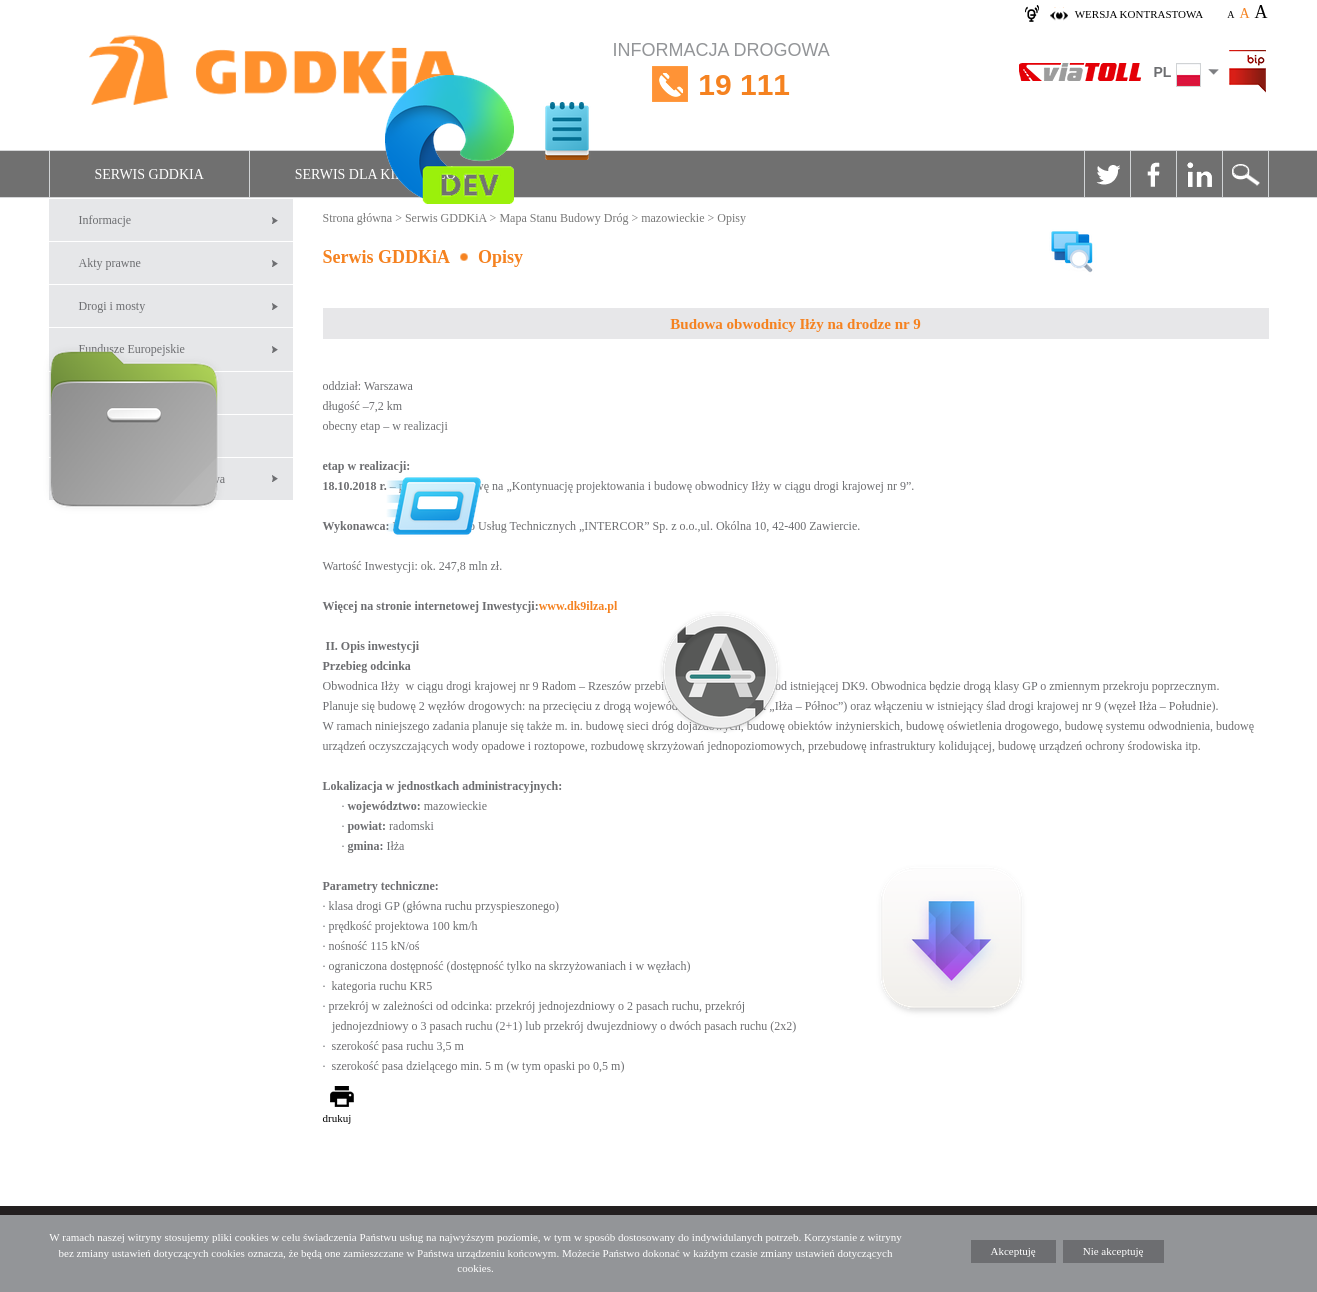 The image size is (1317, 1292). What do you see at coordinates (720, 671) in the screenshot?
I see `check for available software updates` at bounding box center [720, 671].